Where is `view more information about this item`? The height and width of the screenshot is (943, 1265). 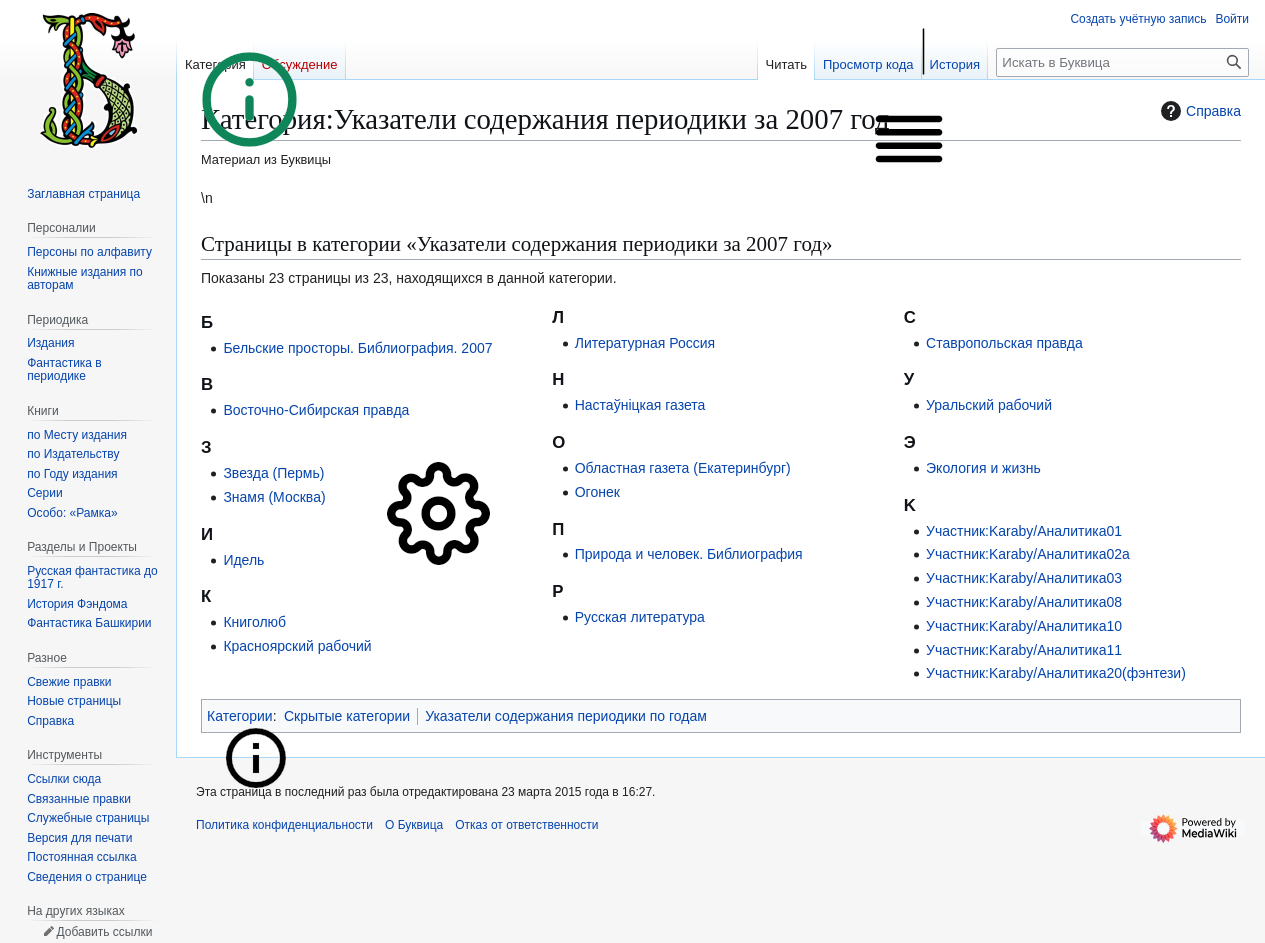
view more information about this item is located at coordinates (256, 758).